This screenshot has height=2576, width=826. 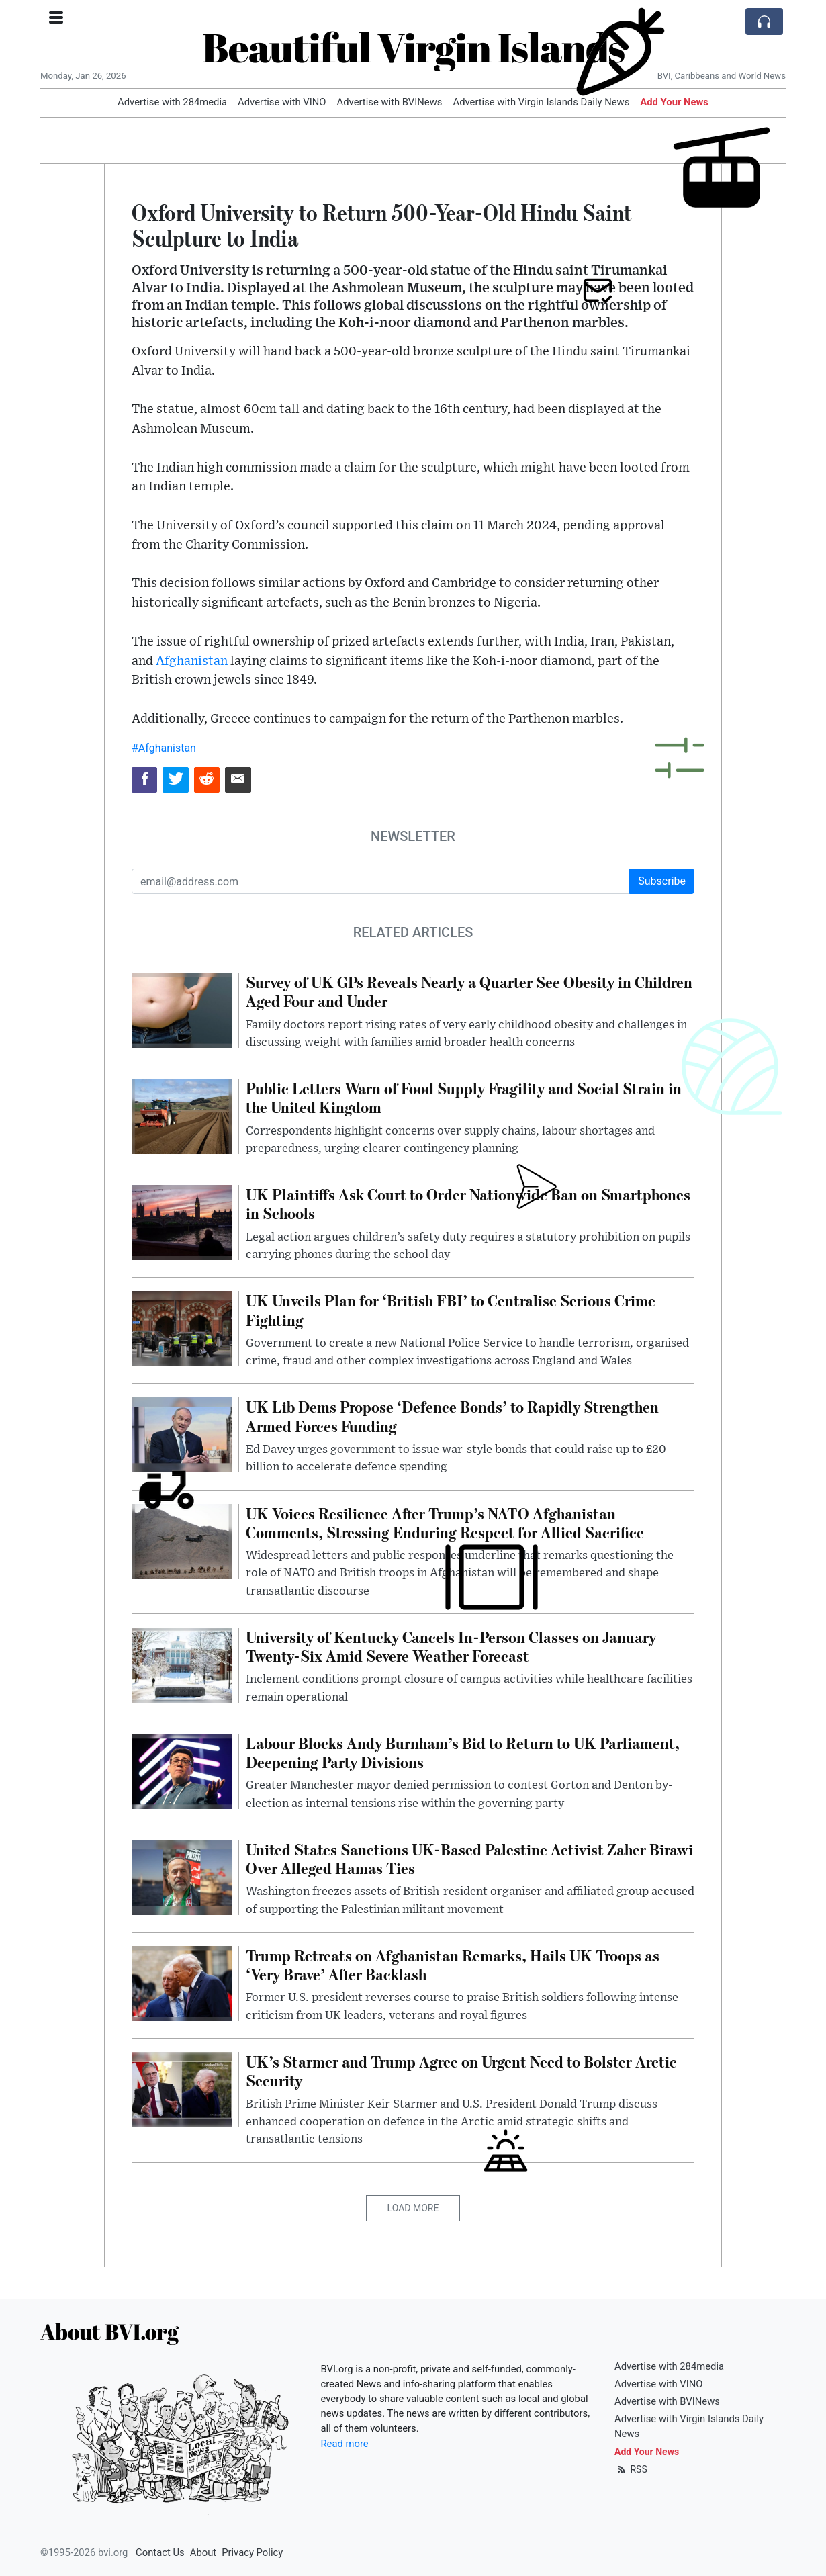 I want to click on access cable car or gondola transit options, so click(x=721, y=169).